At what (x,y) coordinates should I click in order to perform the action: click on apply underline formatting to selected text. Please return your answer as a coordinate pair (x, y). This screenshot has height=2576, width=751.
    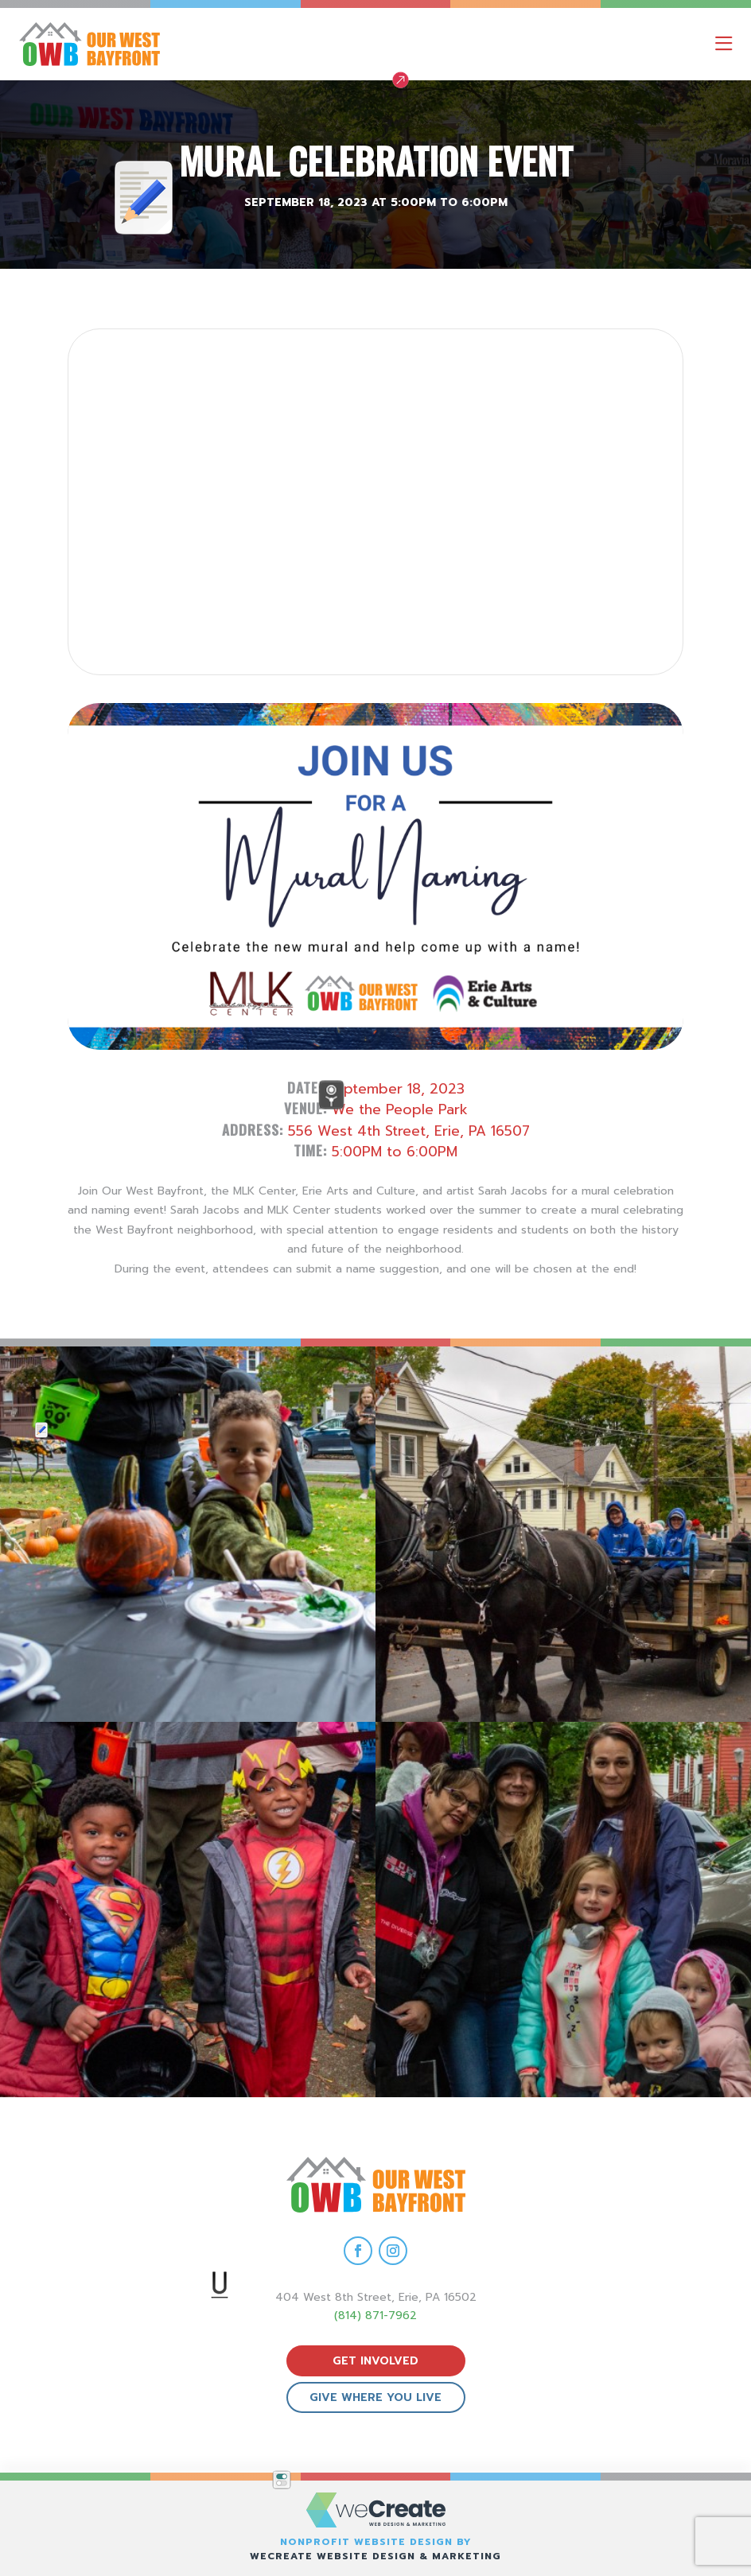
    Looking at the image, I should click on (220, 2285).